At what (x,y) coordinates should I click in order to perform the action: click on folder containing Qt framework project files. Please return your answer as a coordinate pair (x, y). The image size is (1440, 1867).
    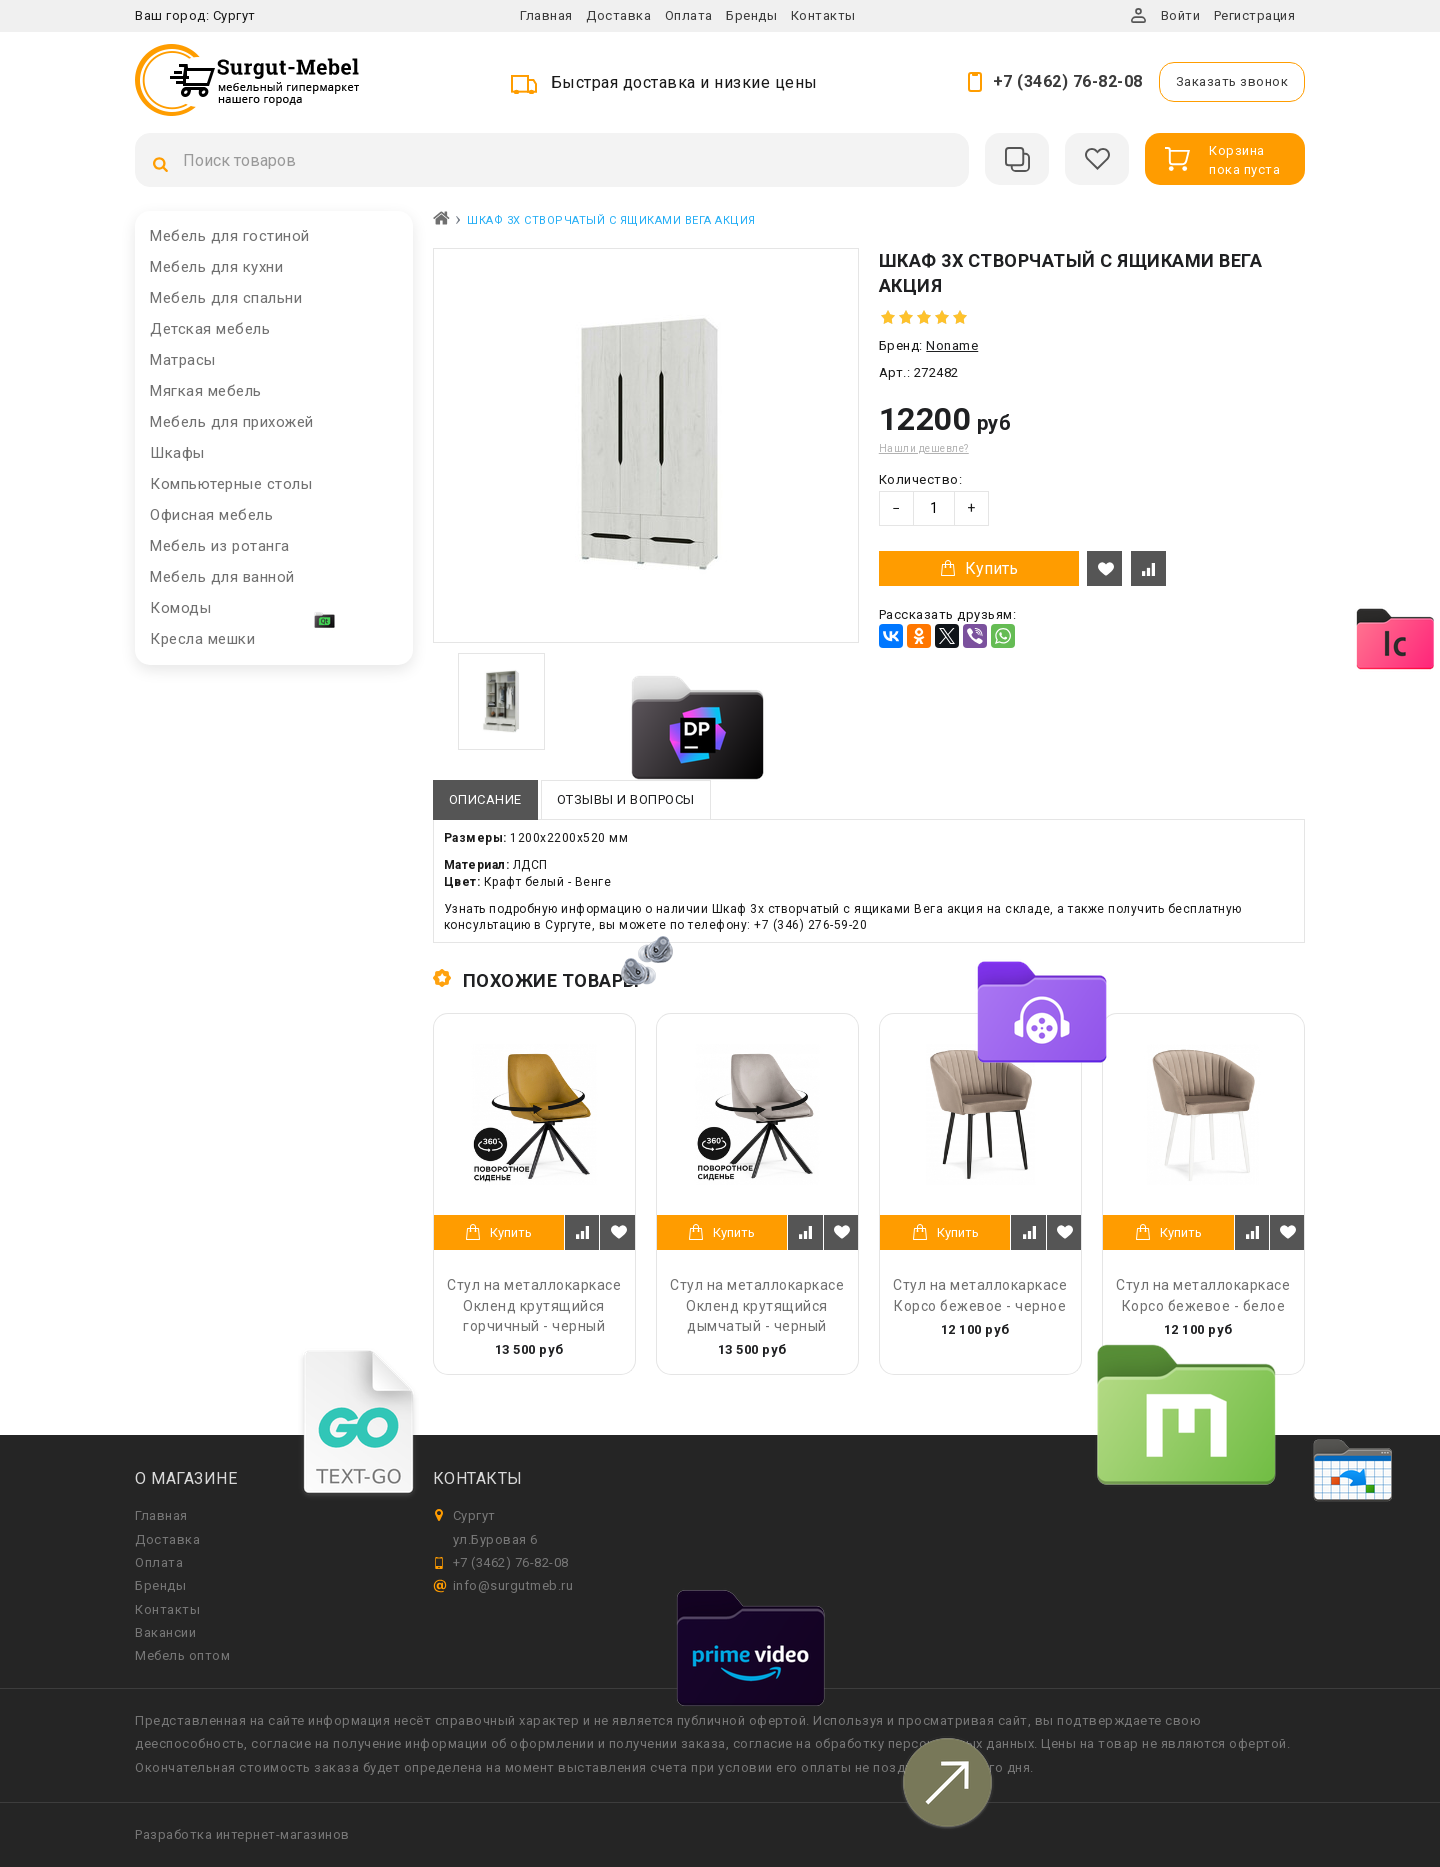
    Looking at the image, I should click on (324, 620).